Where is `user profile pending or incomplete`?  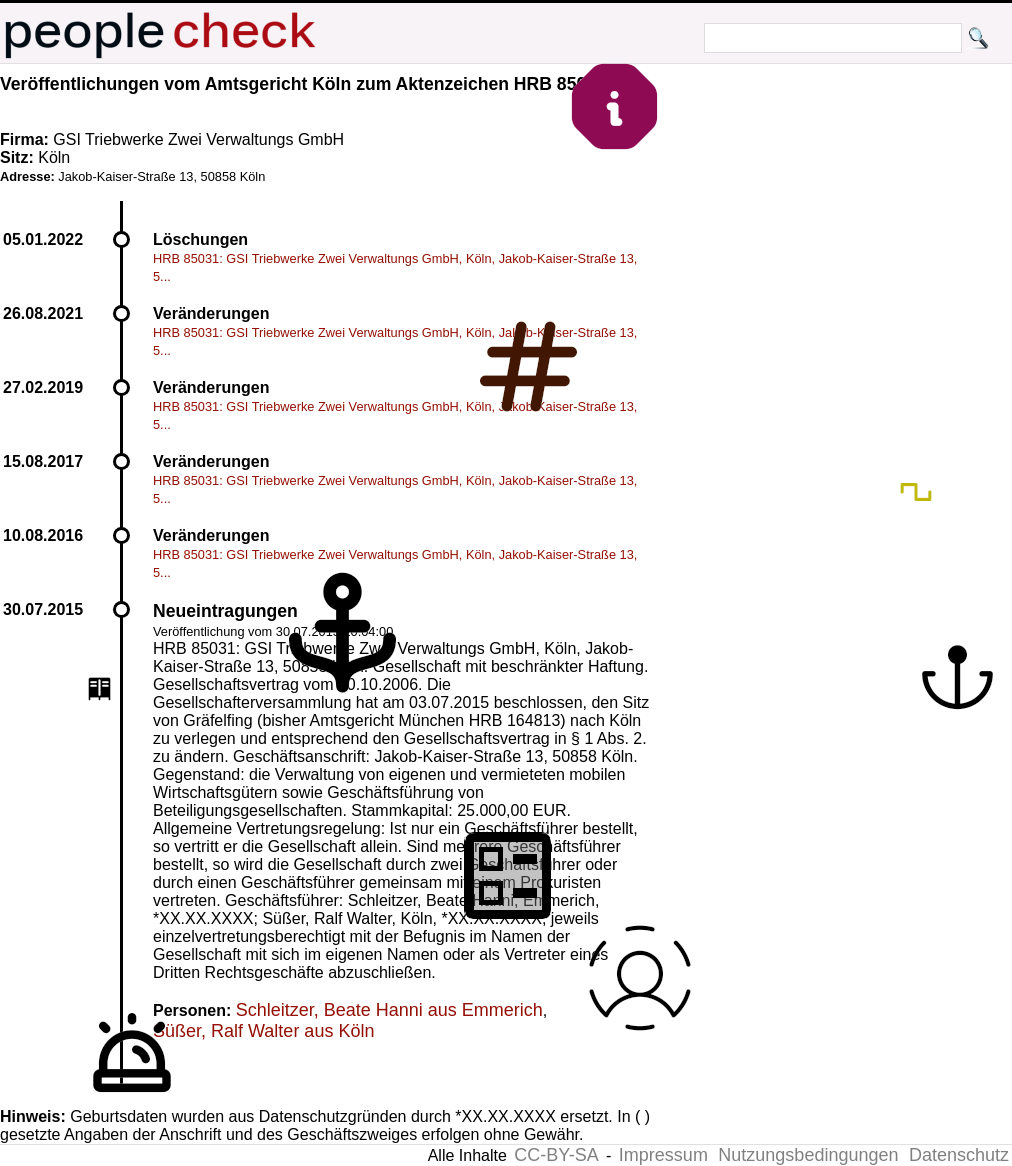 user profile pending or incomplete is located at coordinates (640, 978).